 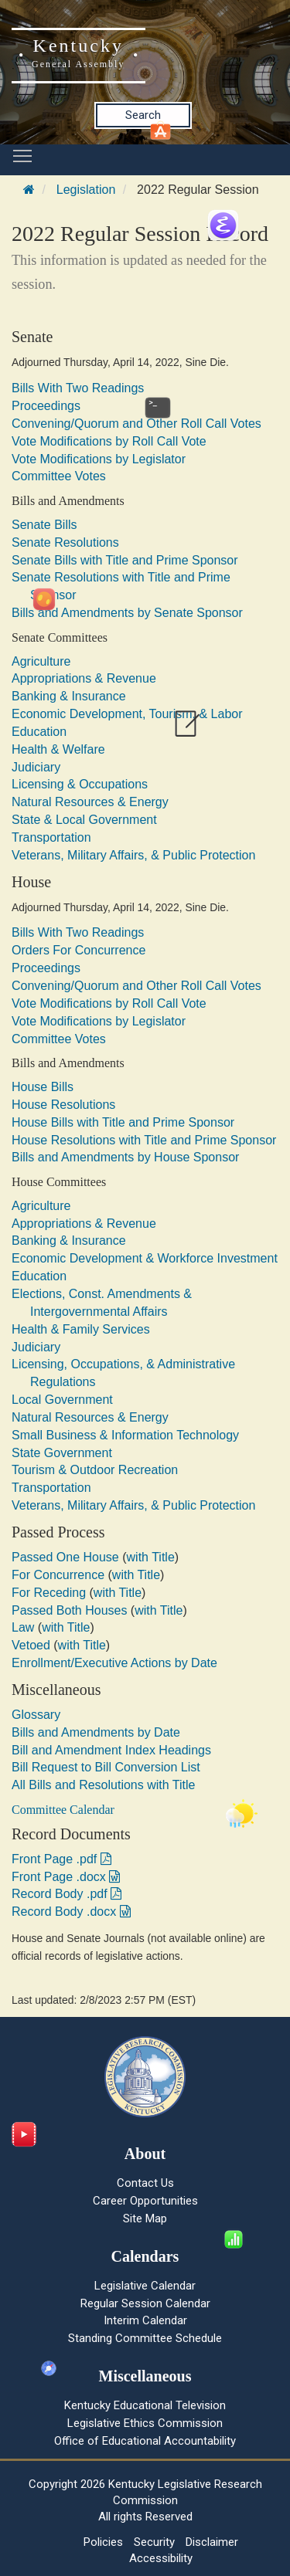 What do you see at coordinates (24, 2134) in the screenshot?
I see `open copypastegrab video downloader app` at bounding box center [24, 2134].